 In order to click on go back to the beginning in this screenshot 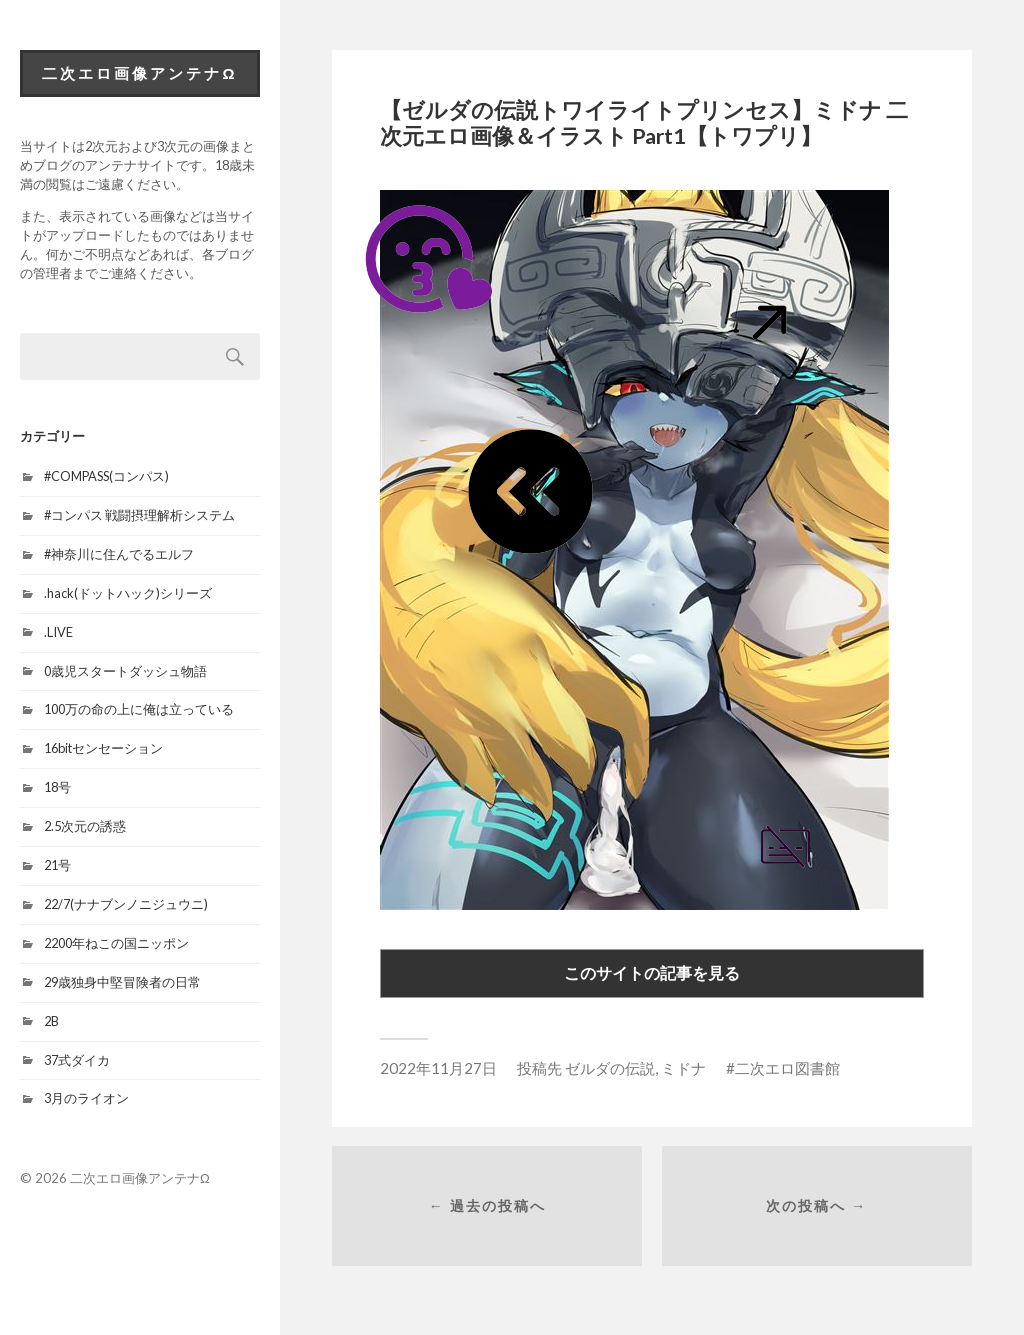, I will do `click(530, 491)`.